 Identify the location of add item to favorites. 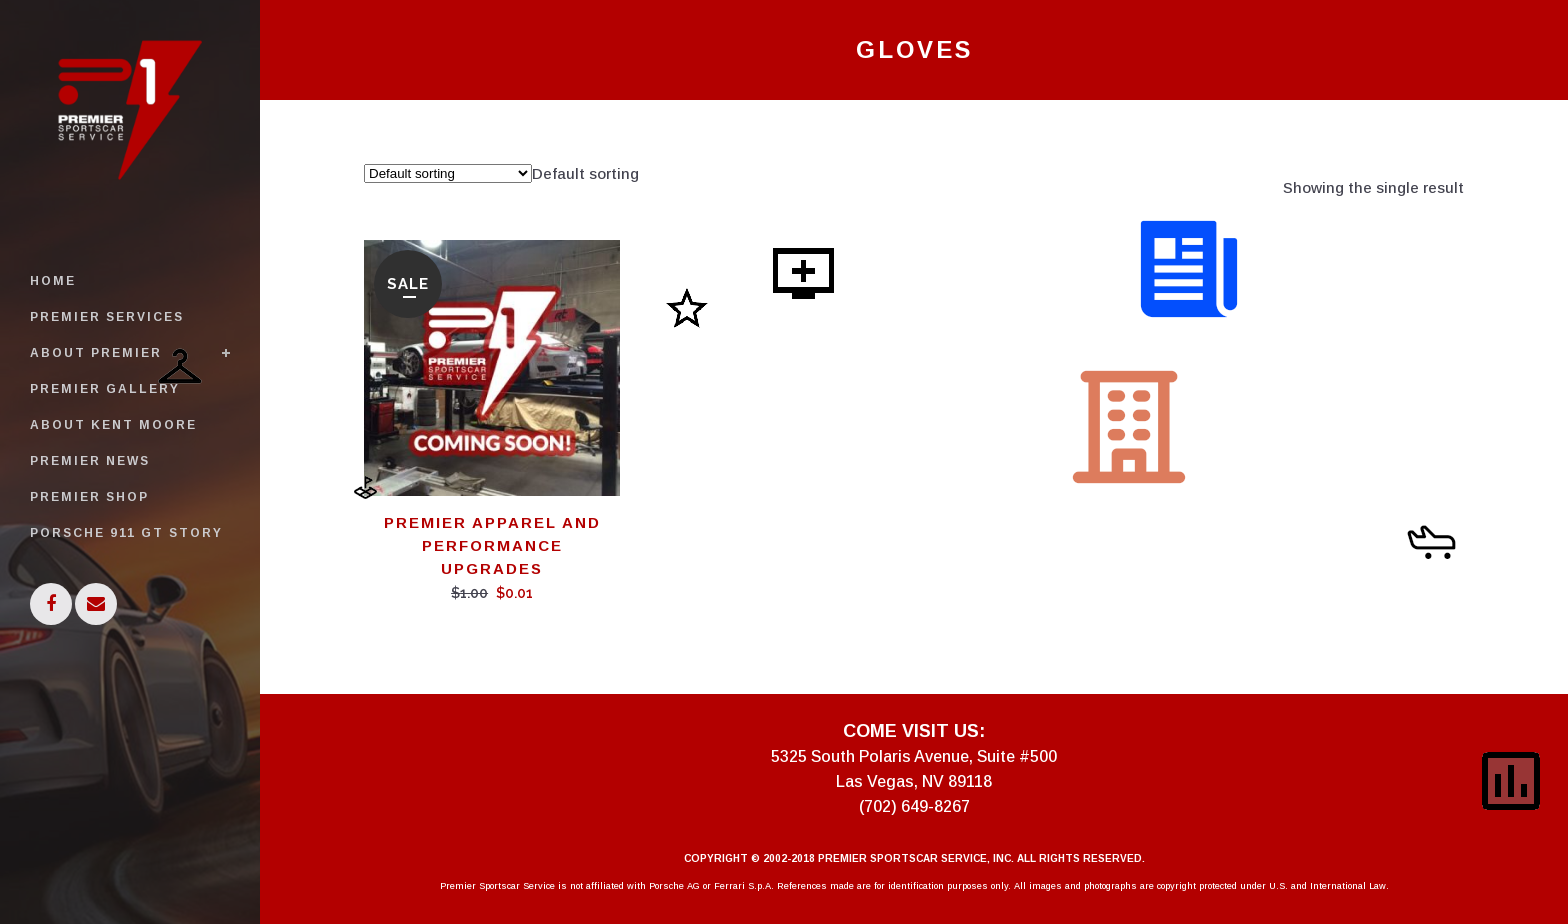
(687, 309).